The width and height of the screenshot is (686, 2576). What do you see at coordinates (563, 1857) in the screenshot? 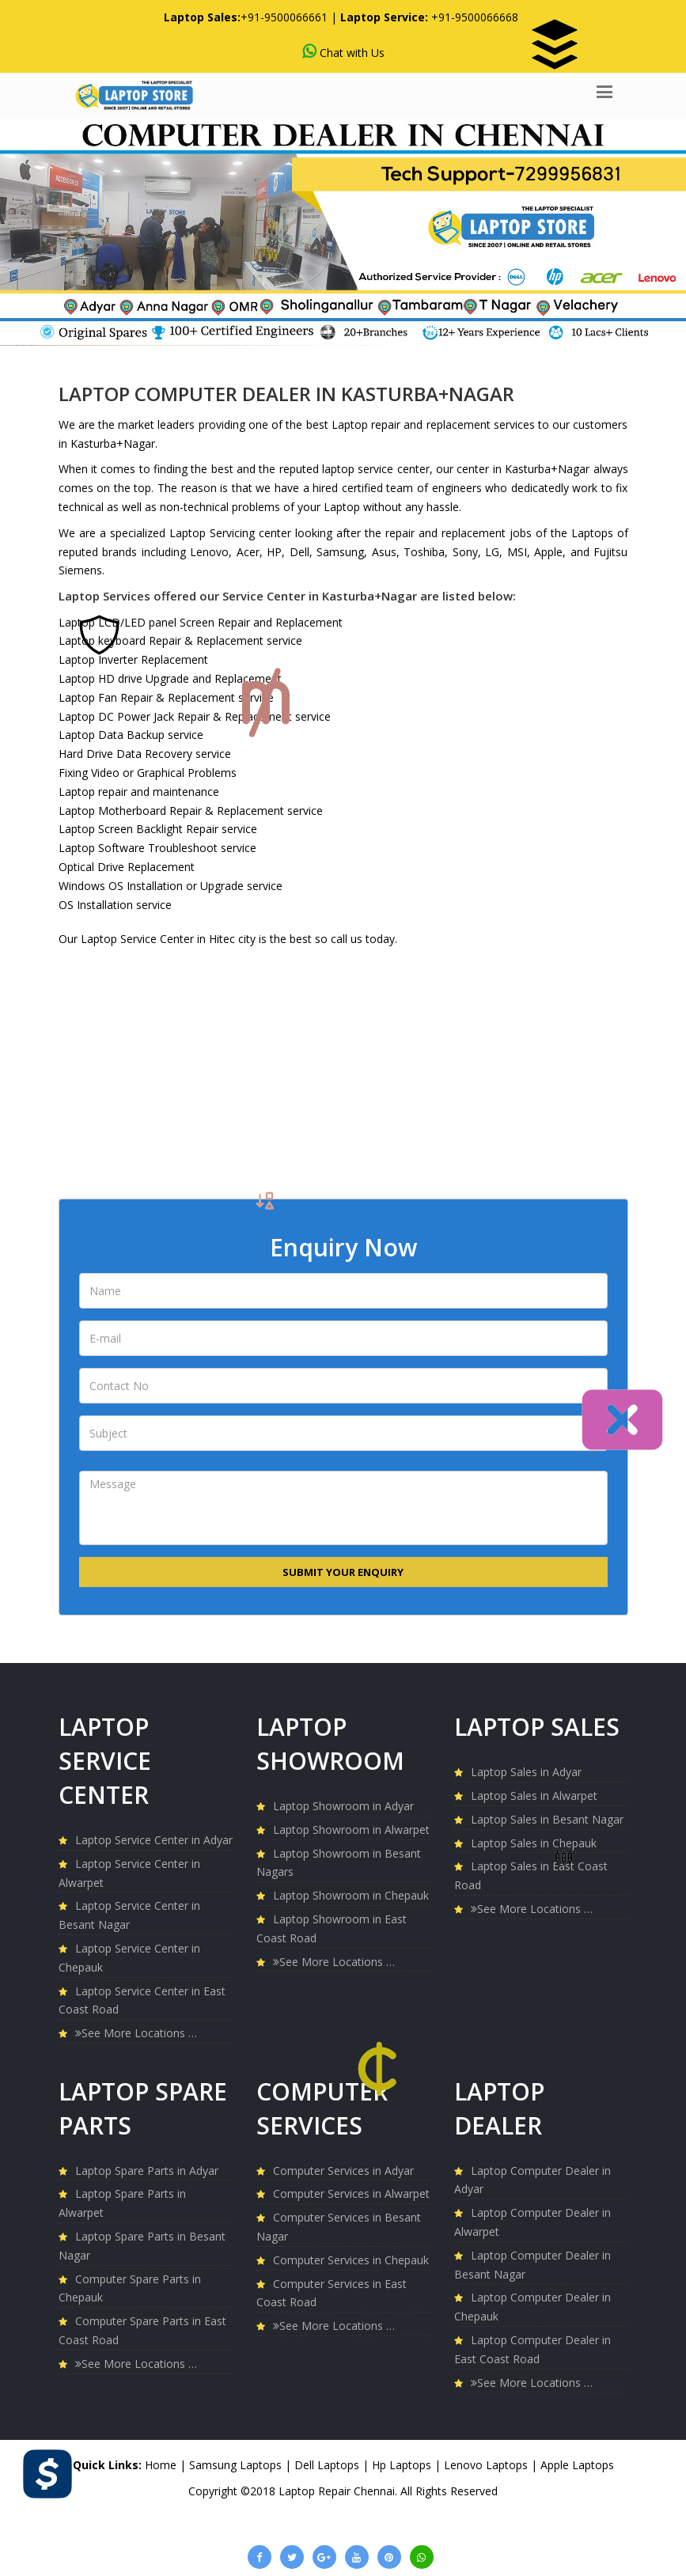
I see `configure audio/video input settings` at bounding box center [563, 1857].